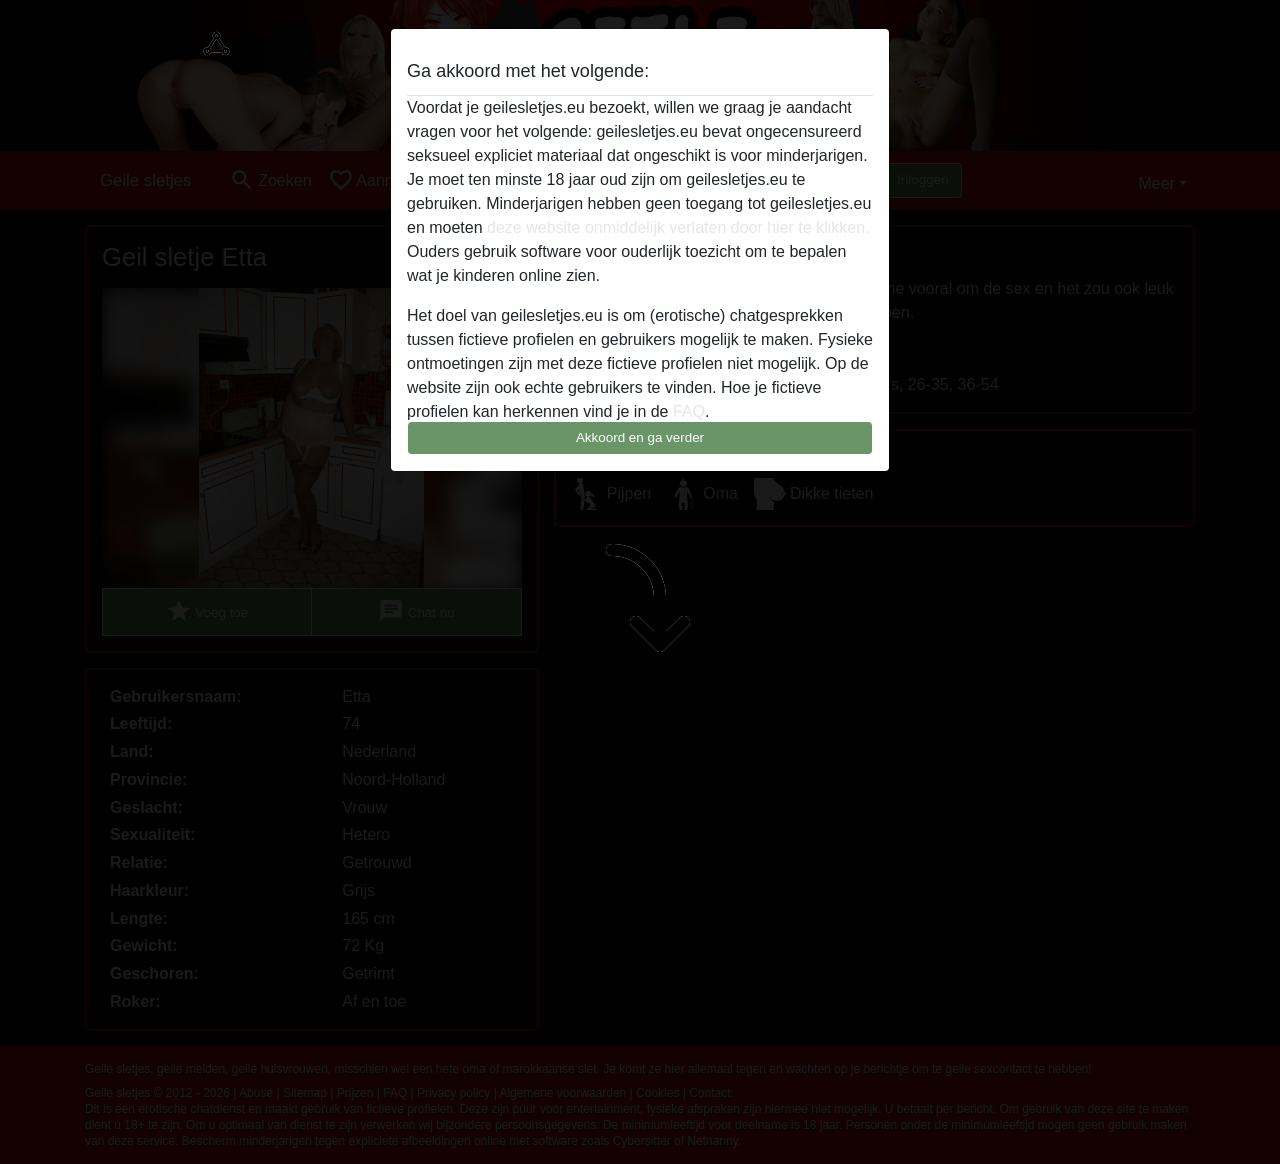 This screenshot has width=1280, height=1164. Describe the element at coordinates (216, 43) in the screenshot. I see `view ring network topology` at that location.